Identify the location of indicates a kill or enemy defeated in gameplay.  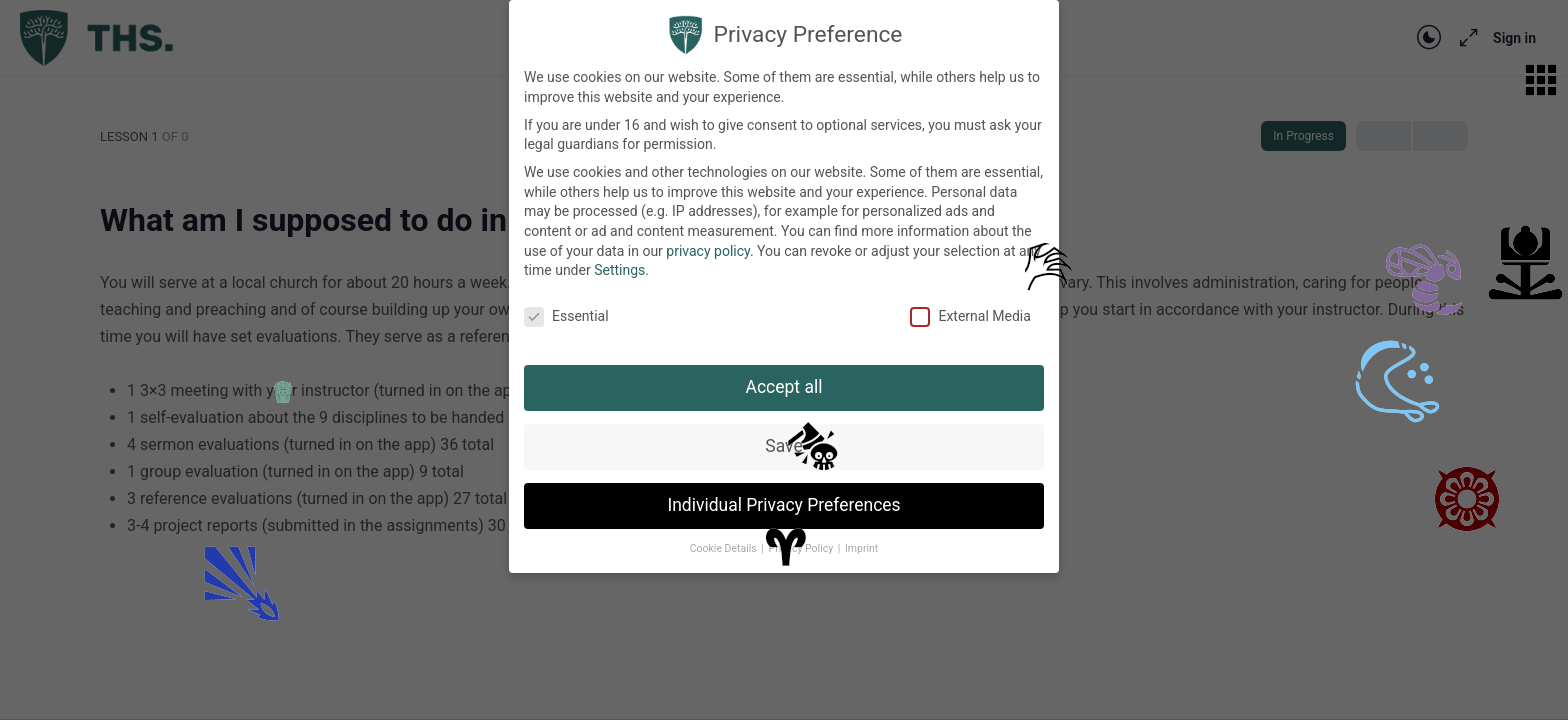
(812, 445).